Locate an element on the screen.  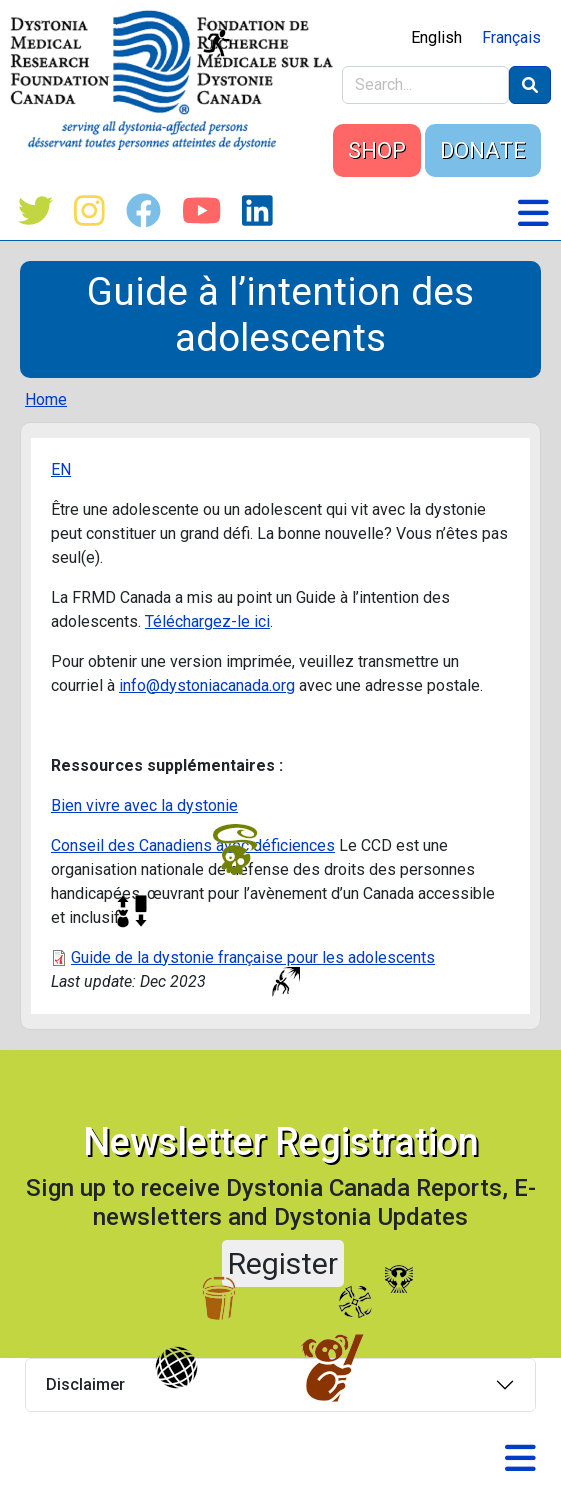
koala character or mascot icon is located at coordinates (332, 1368).